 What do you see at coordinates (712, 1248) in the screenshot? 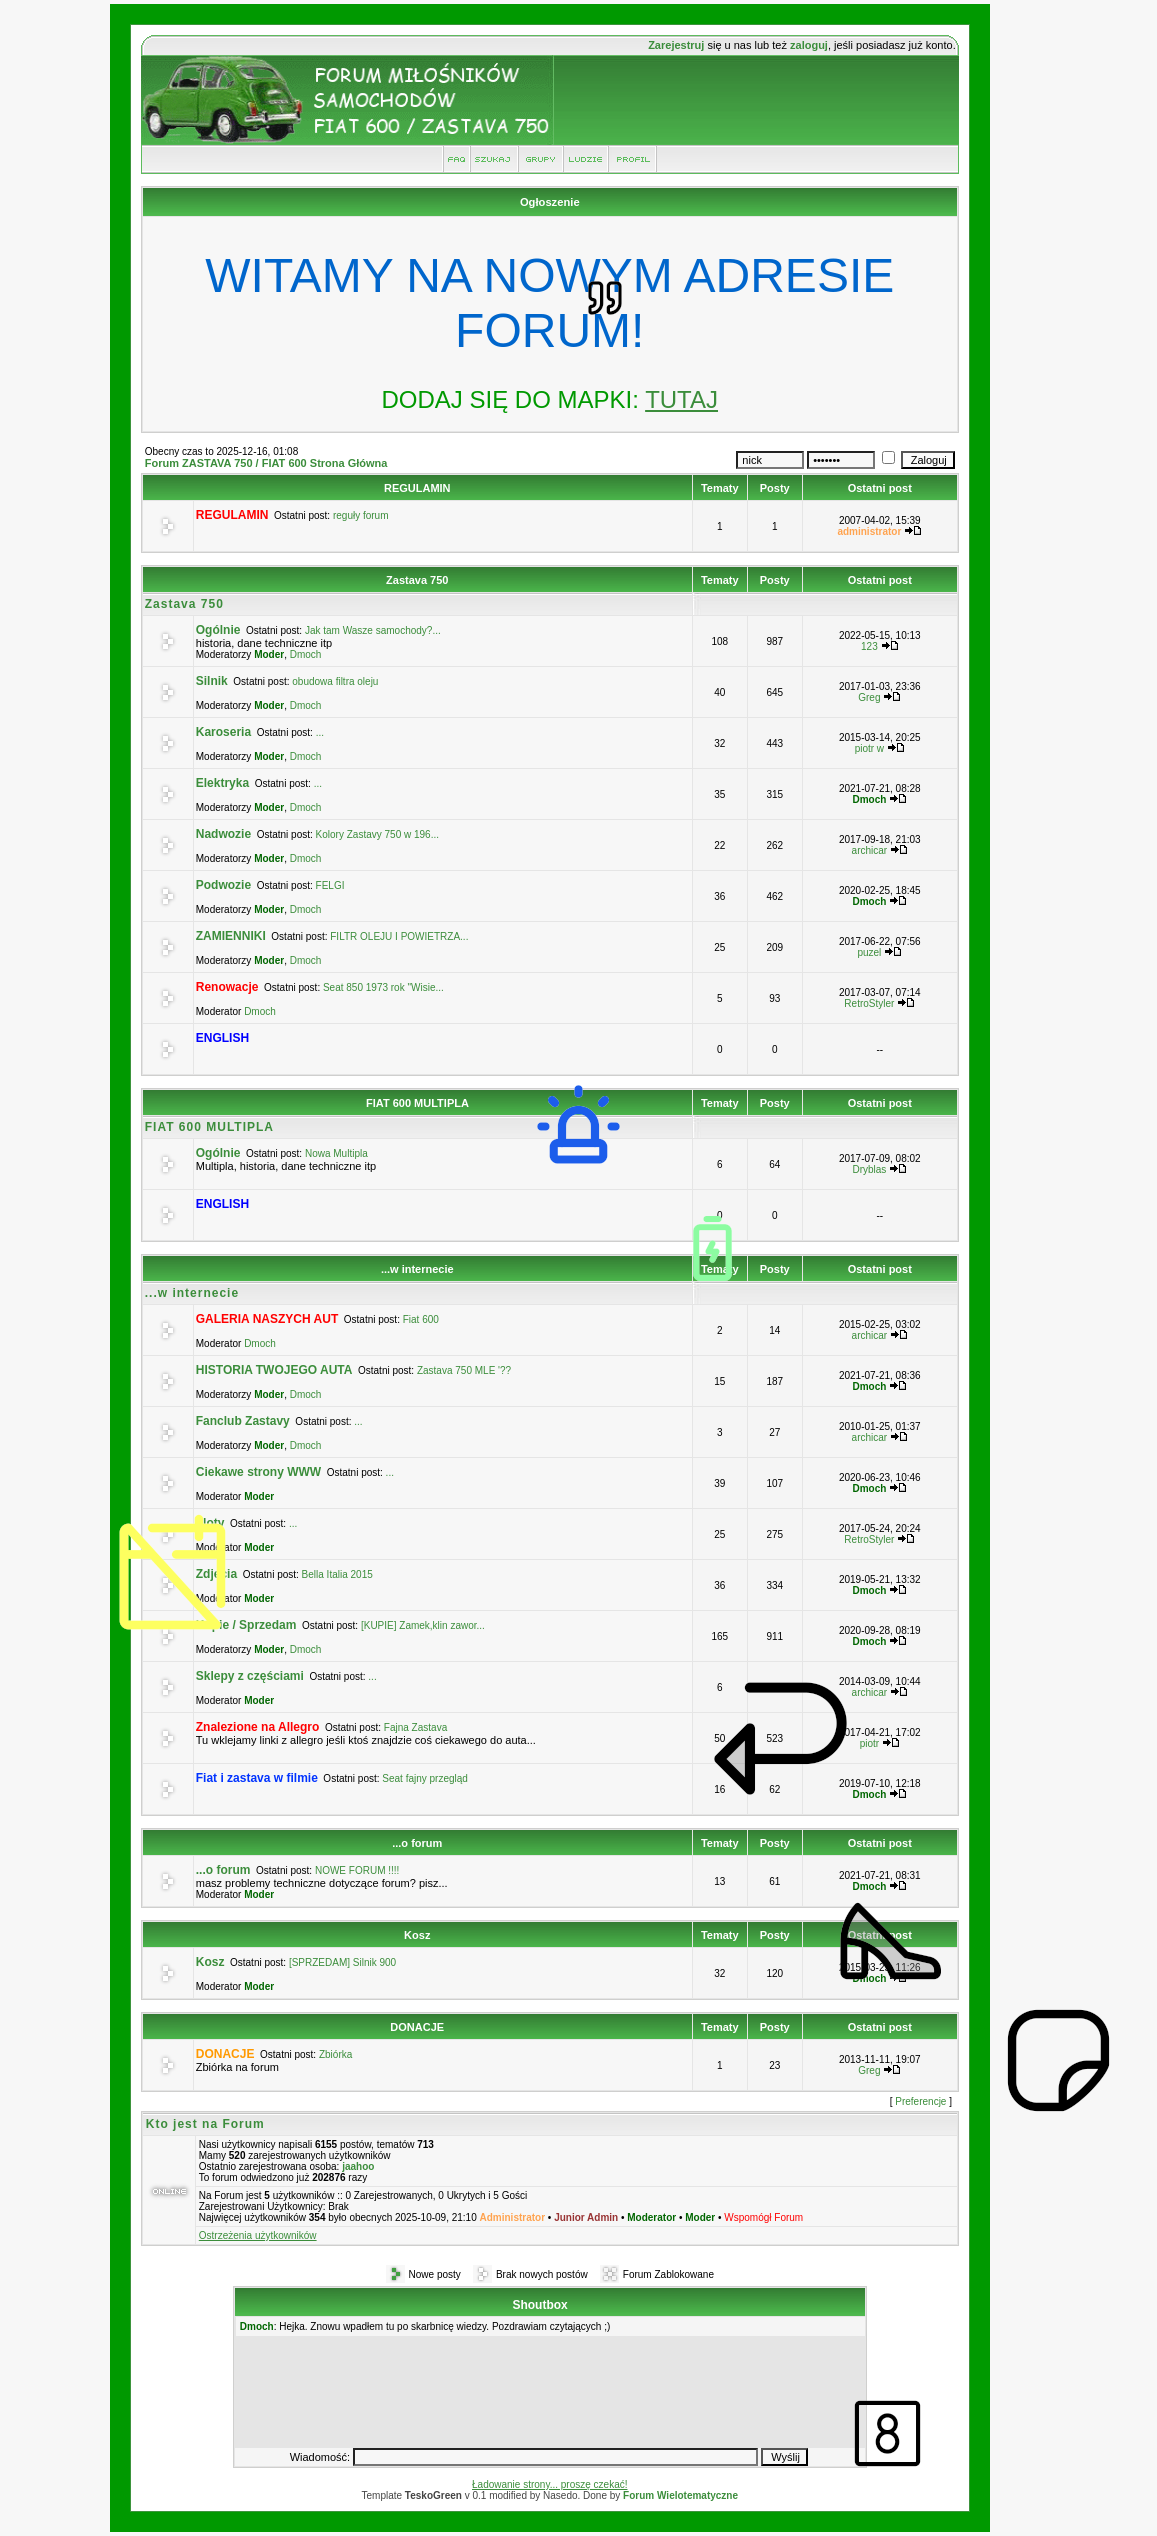
I see `indicates device is currently charging` at bounding box center [712, 1248].